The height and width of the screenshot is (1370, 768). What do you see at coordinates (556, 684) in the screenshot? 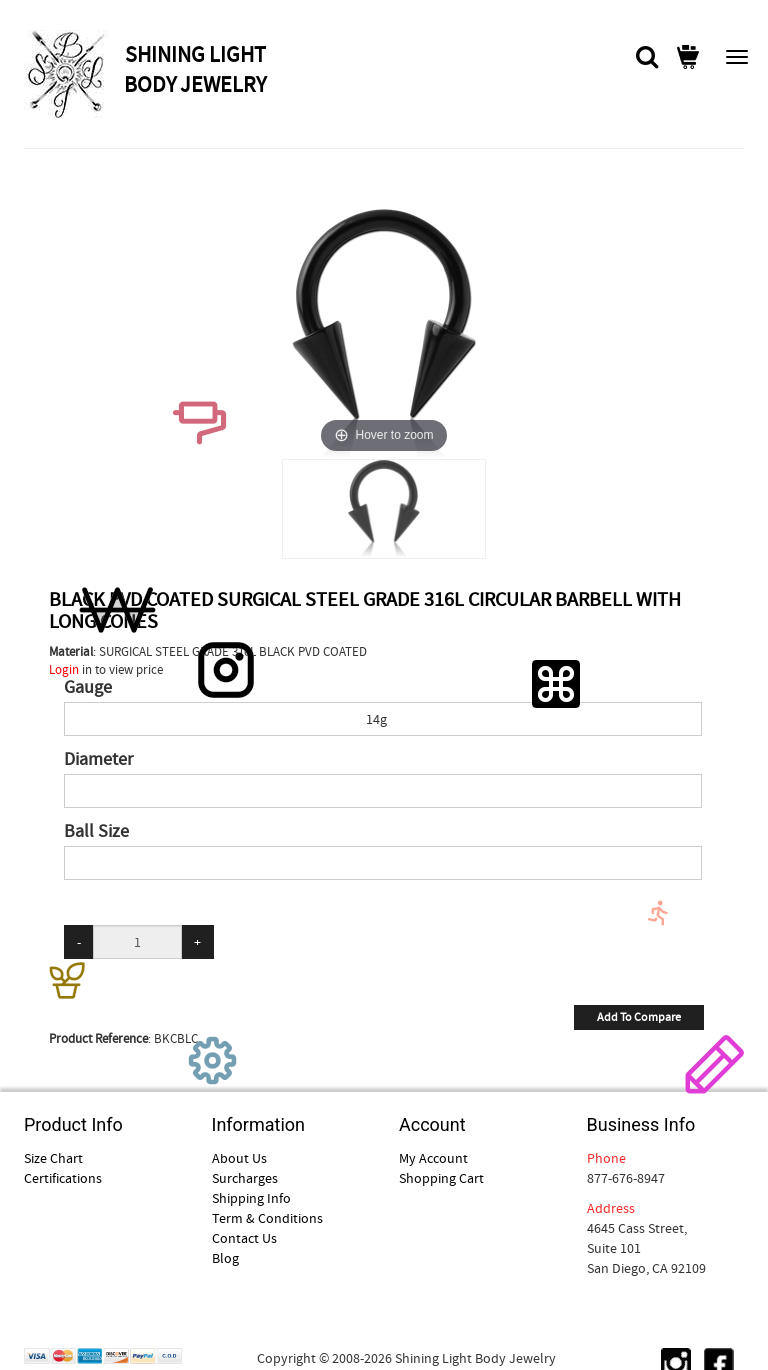
I see `command key modifier for keyboard shortcuts` at bounding box center [556, 684].